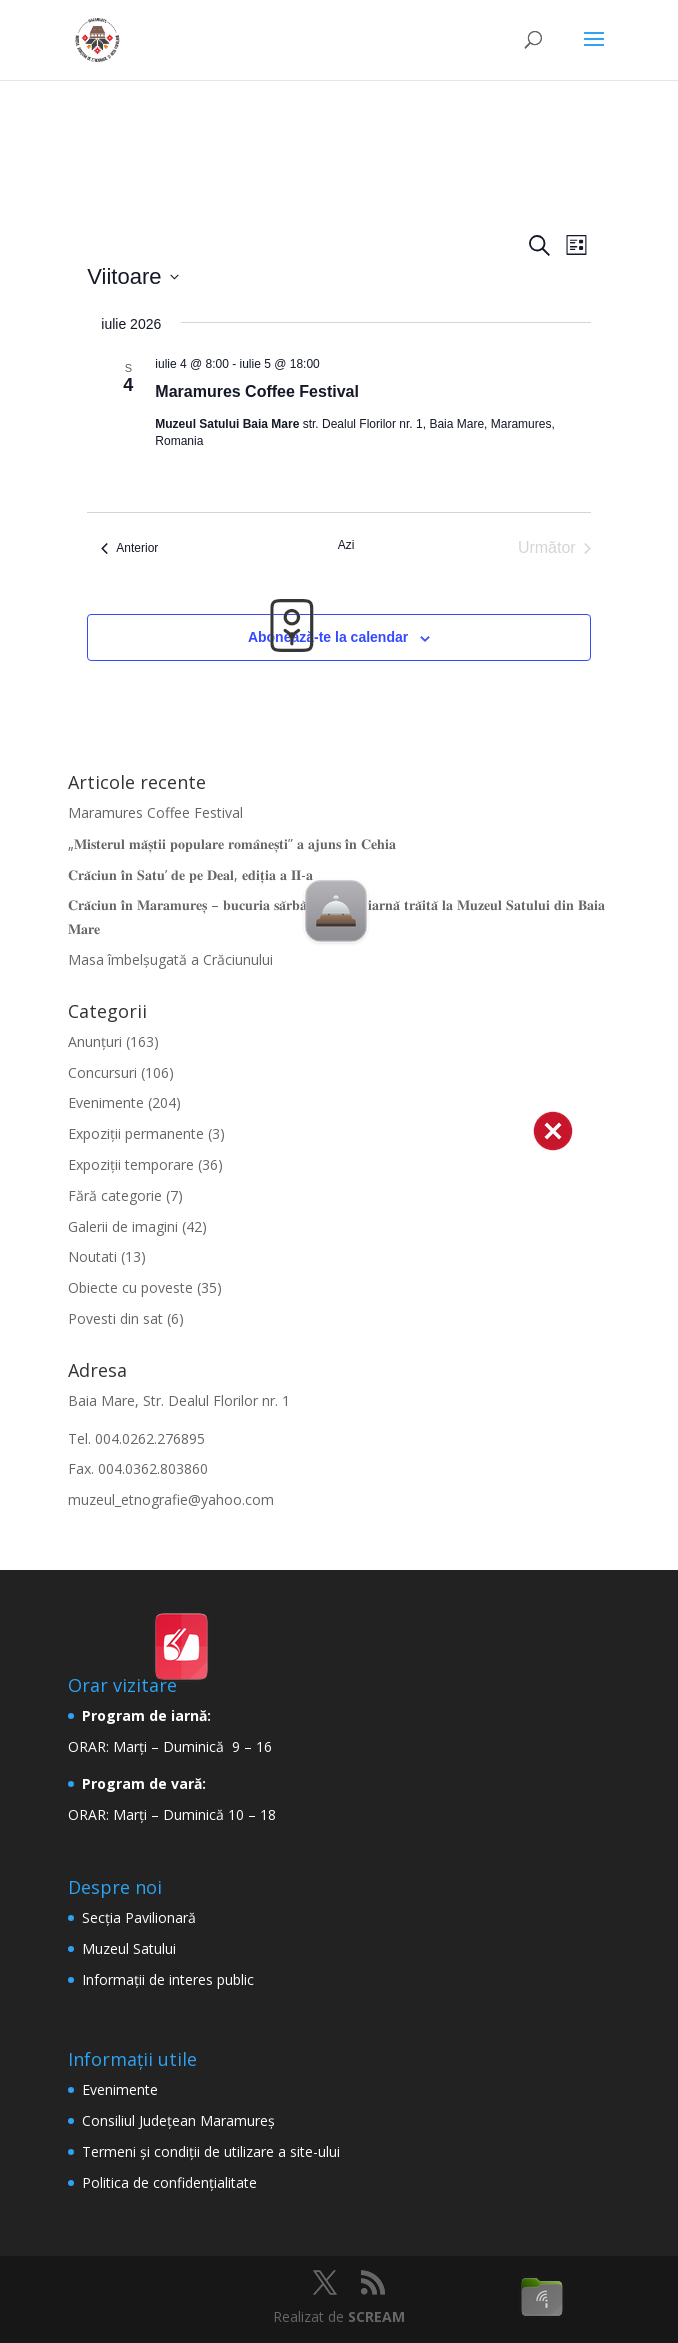 The image size is (678, 2343). Describe the element at coordinates (542, 2297) in the screenshot. I see `open insync cloud sync folder` at that location.